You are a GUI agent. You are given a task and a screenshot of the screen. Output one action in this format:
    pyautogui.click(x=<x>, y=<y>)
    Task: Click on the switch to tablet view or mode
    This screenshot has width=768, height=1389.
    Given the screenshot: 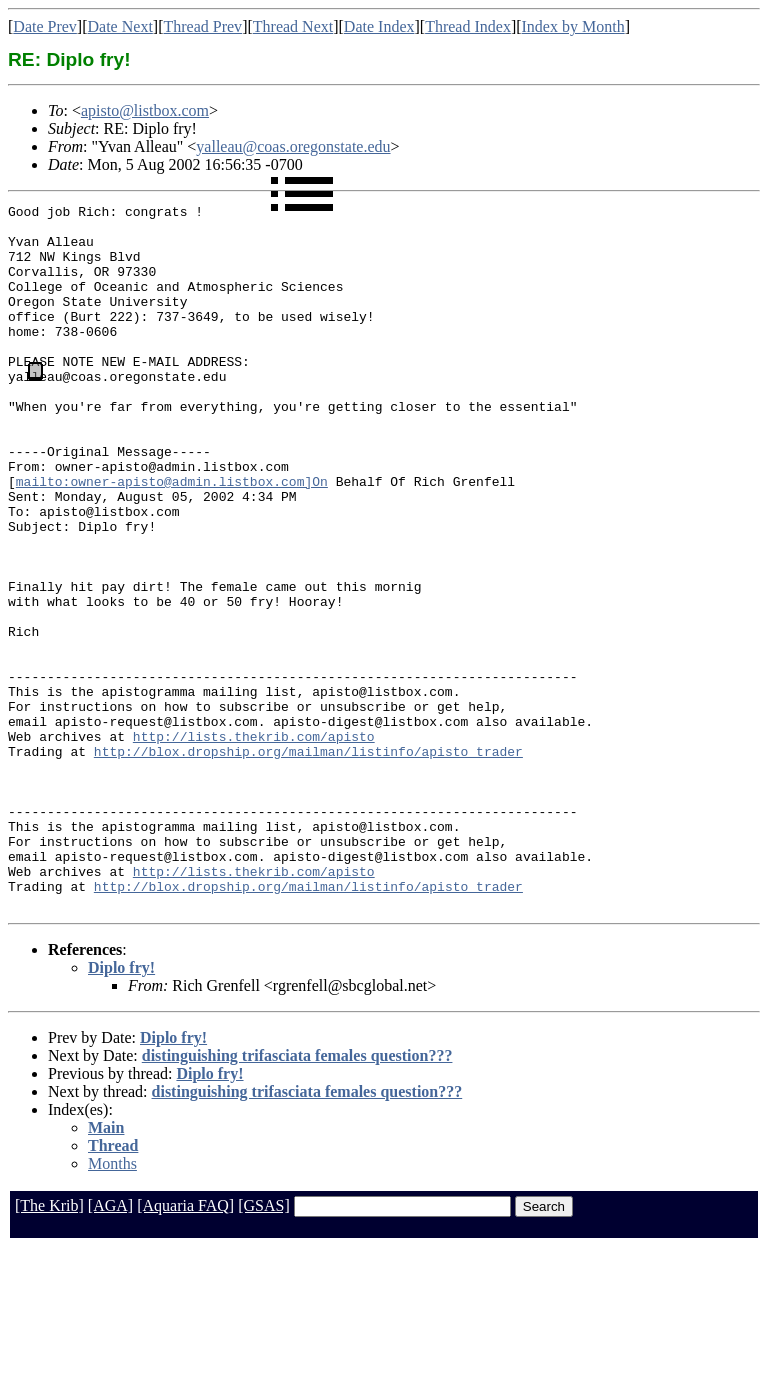 What is the action you would take?
    pyautogui.click(x=35, y=371)
    